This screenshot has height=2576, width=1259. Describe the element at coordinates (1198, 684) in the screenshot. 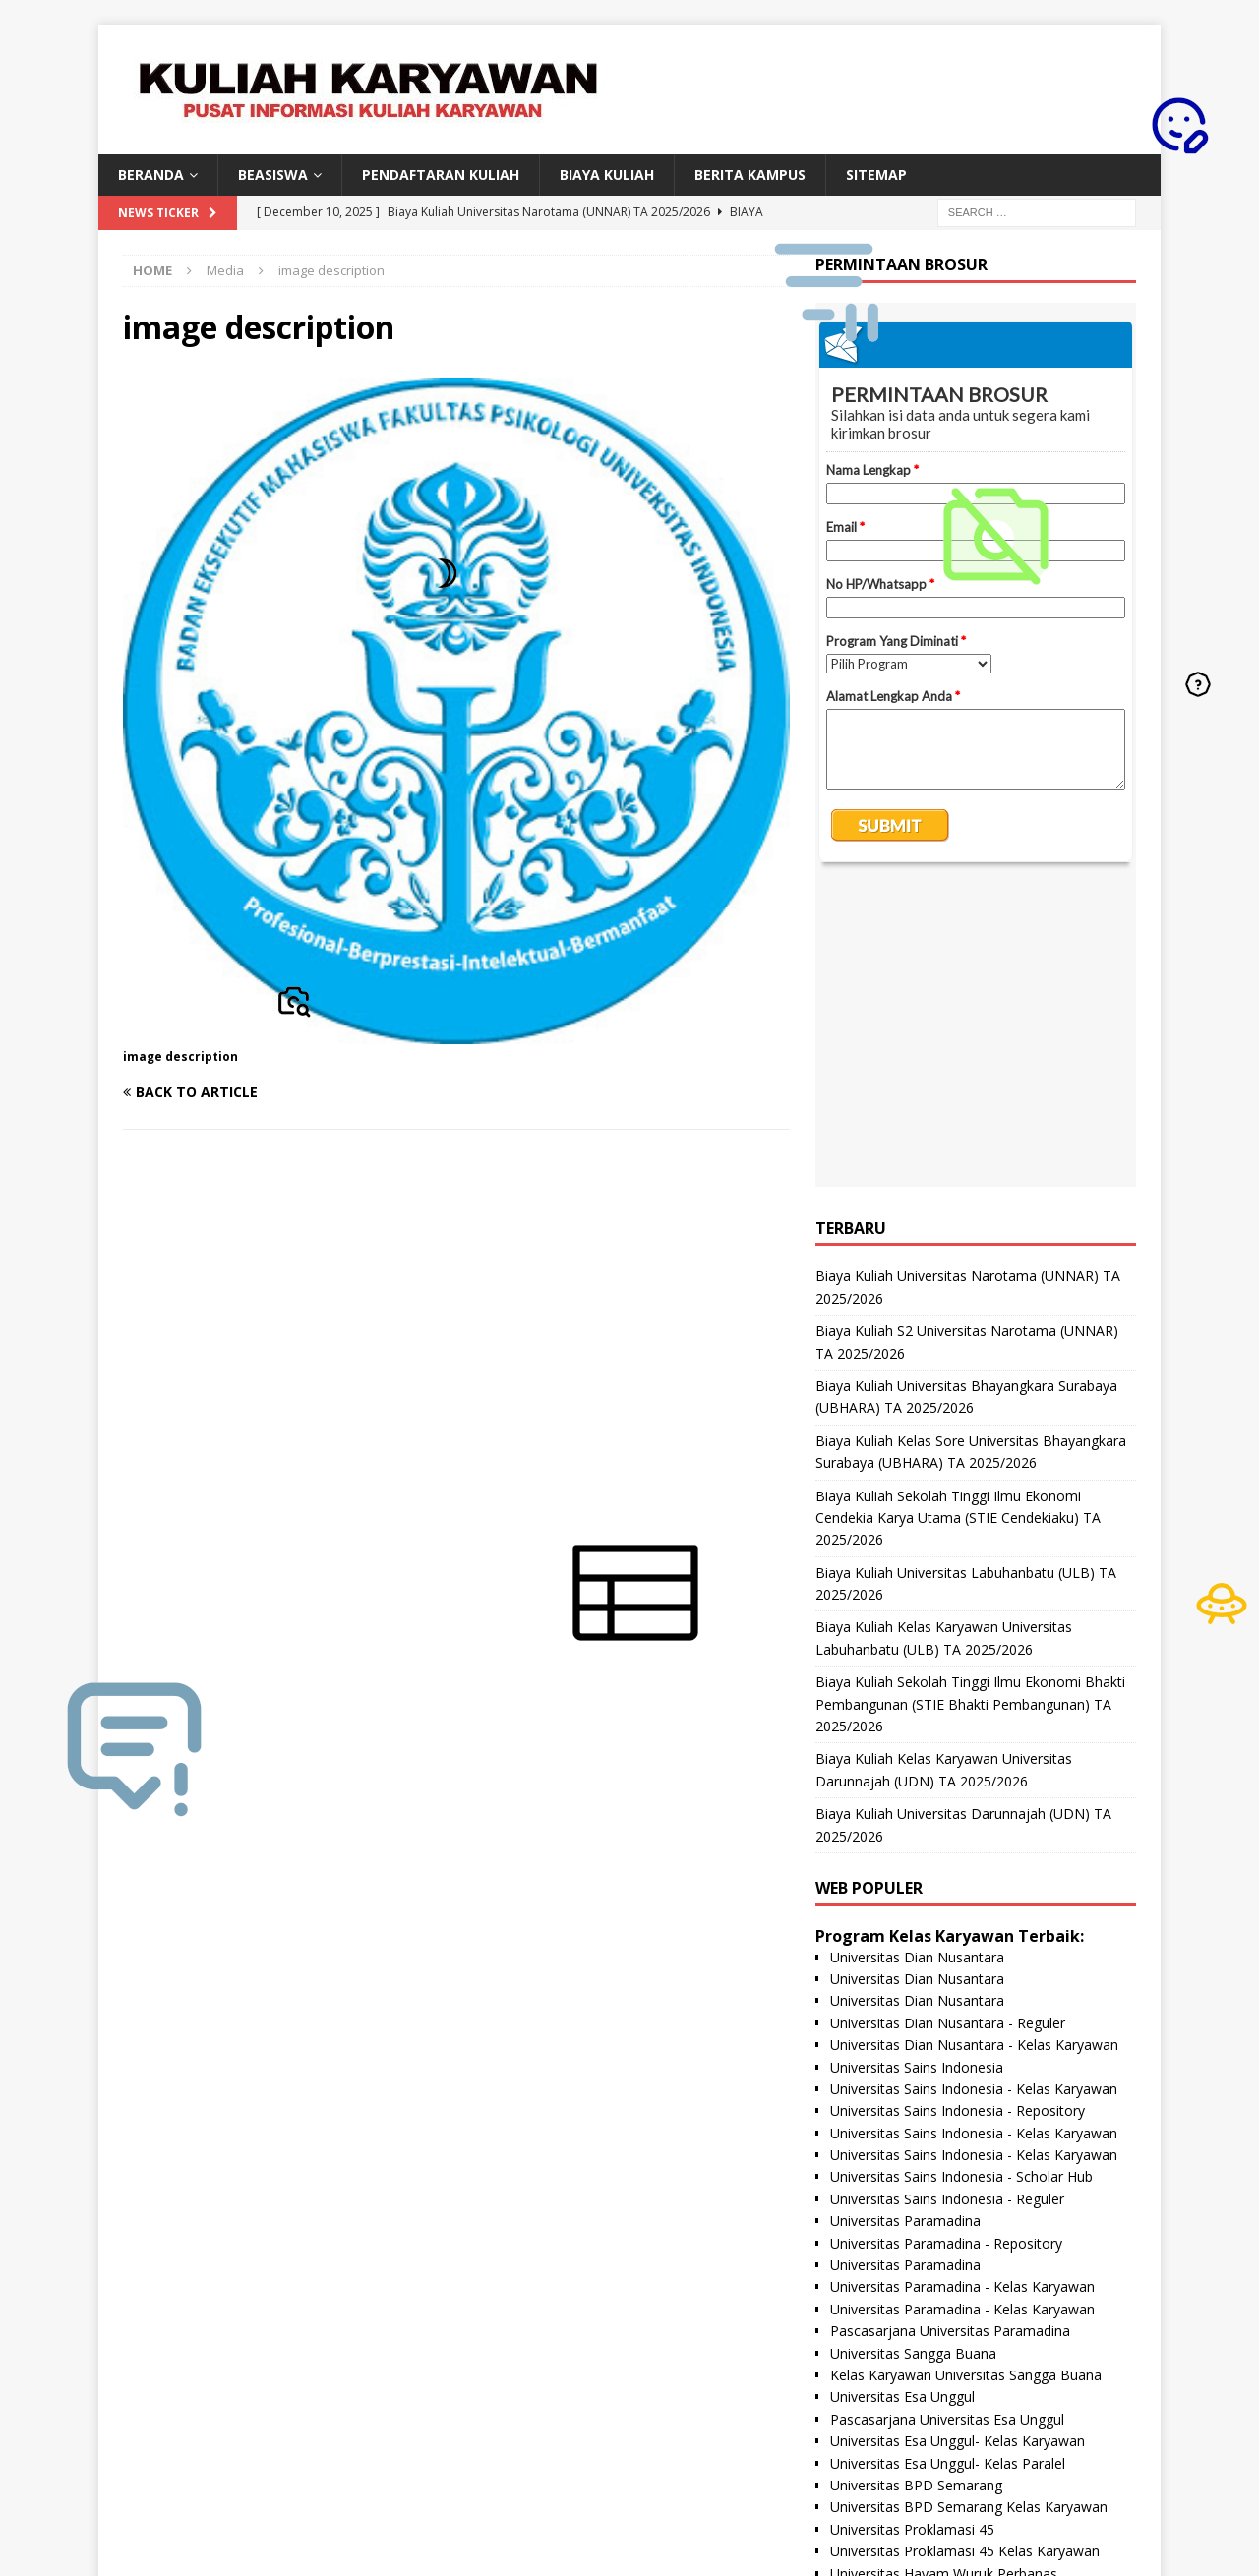

I see `access help or support` at that location.